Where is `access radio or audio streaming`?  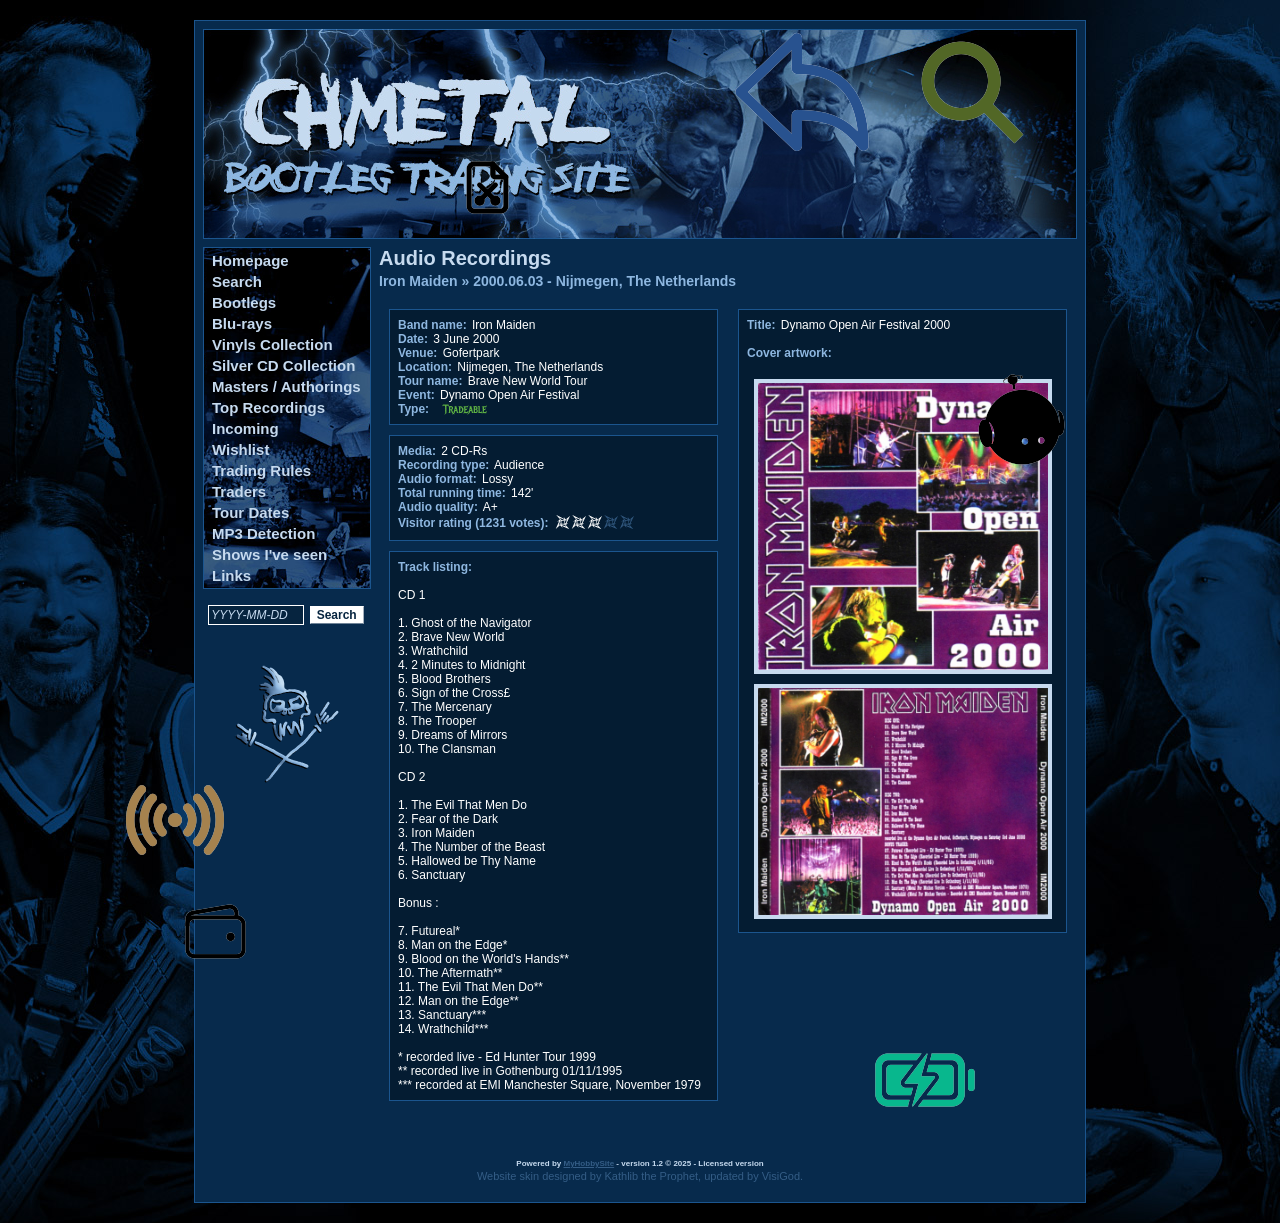
access radio or audio streaming is located at coordinates (175, 820).